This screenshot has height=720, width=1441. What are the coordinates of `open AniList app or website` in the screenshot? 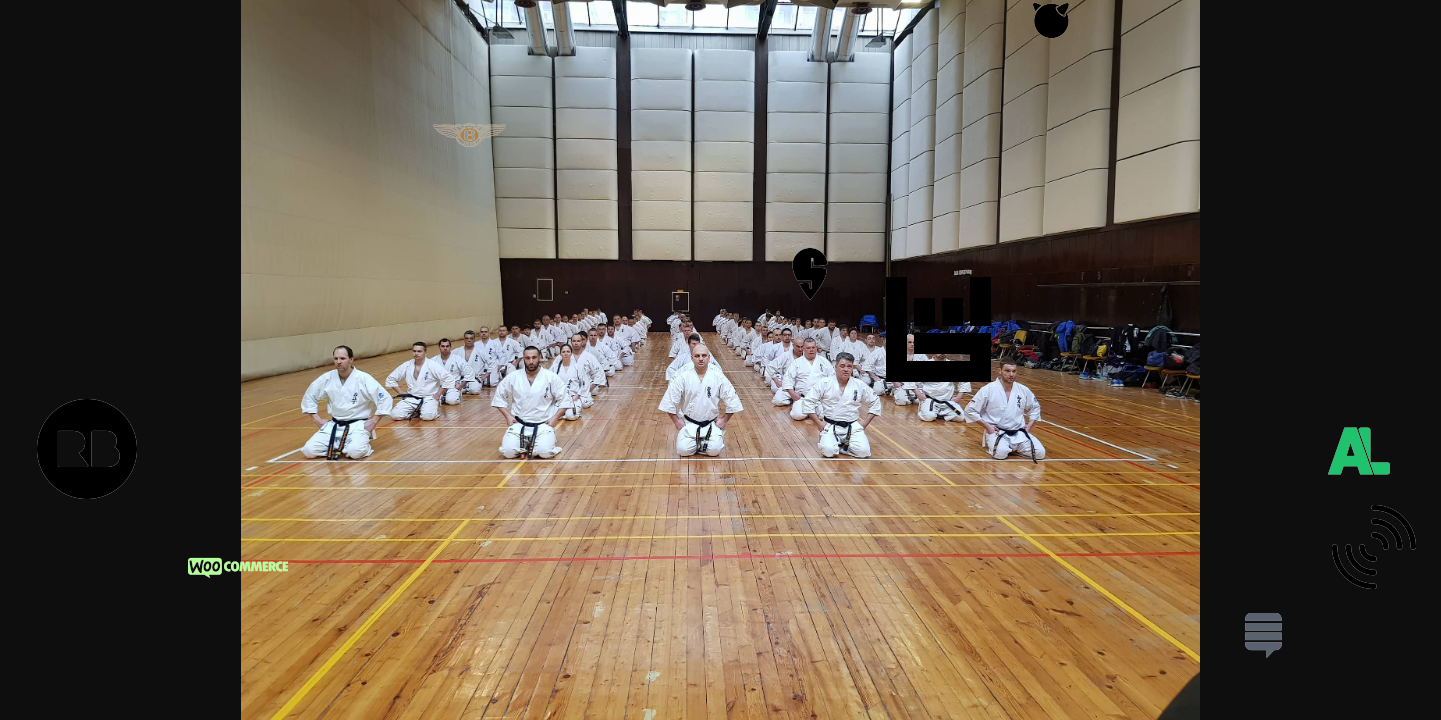 It's located at (1359, 451).